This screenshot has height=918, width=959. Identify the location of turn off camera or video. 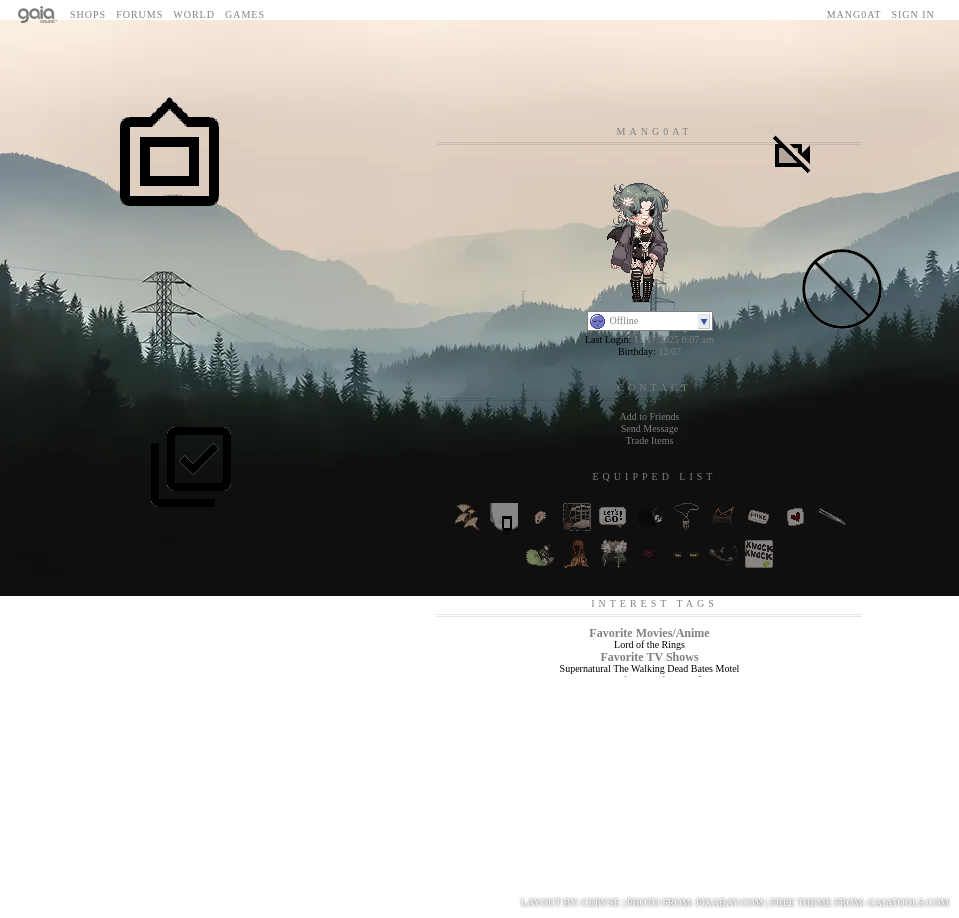
(792, 155).